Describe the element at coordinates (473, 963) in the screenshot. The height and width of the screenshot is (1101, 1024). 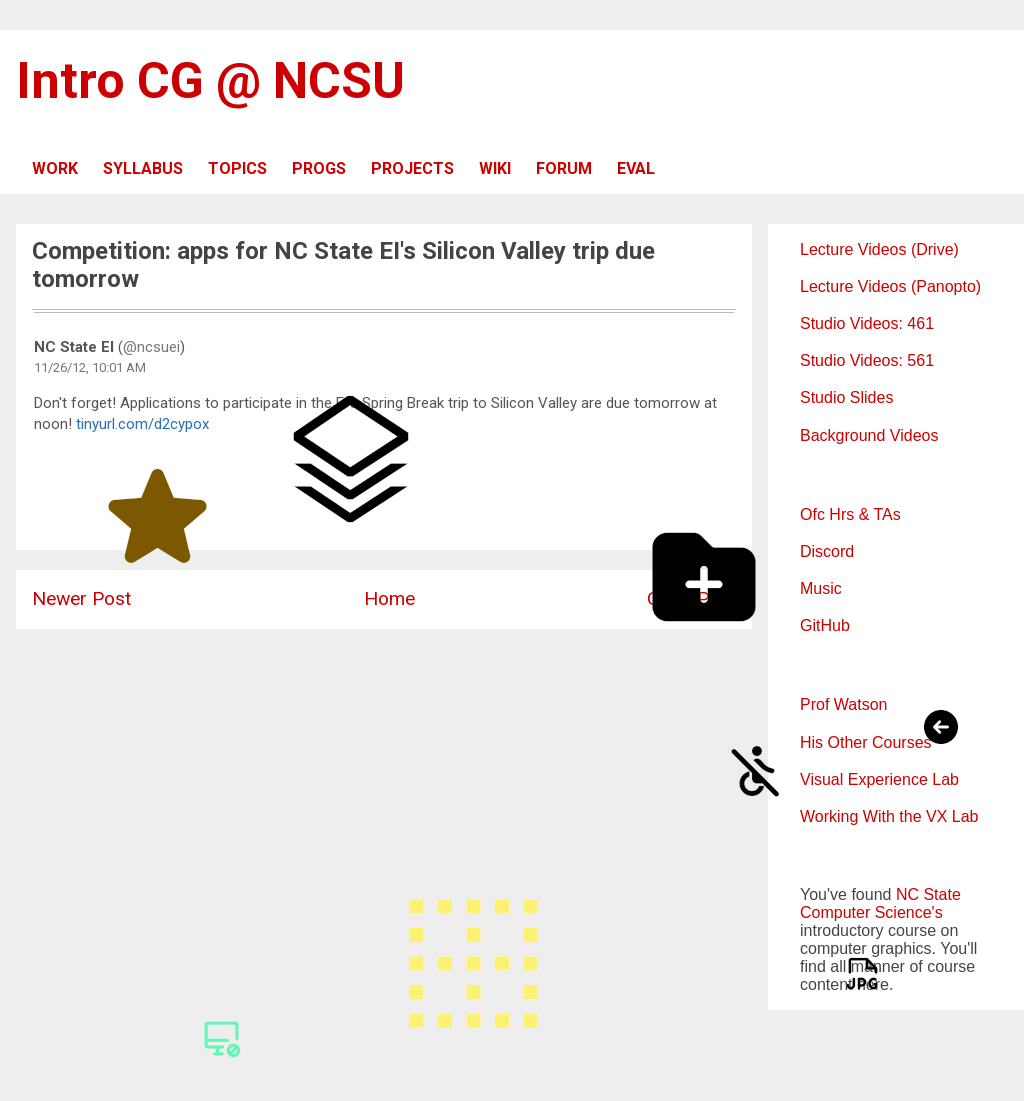
I see `remove all borders from selected cells or elements` at that location.